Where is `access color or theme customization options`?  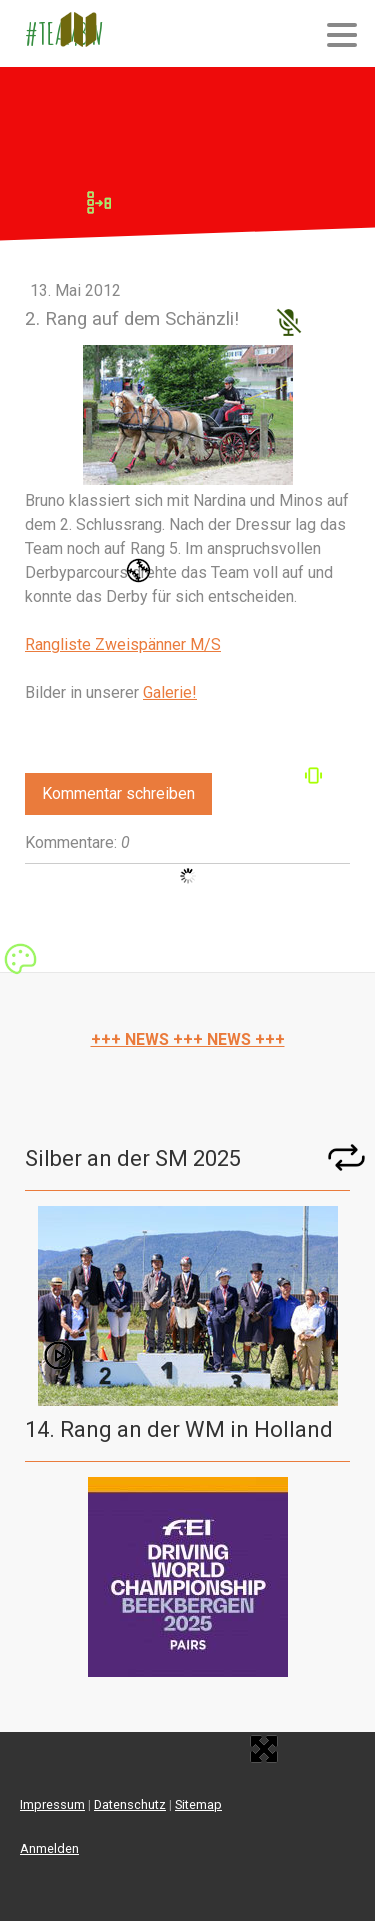
access color or theme customization options is located at coordinates (20, 959).